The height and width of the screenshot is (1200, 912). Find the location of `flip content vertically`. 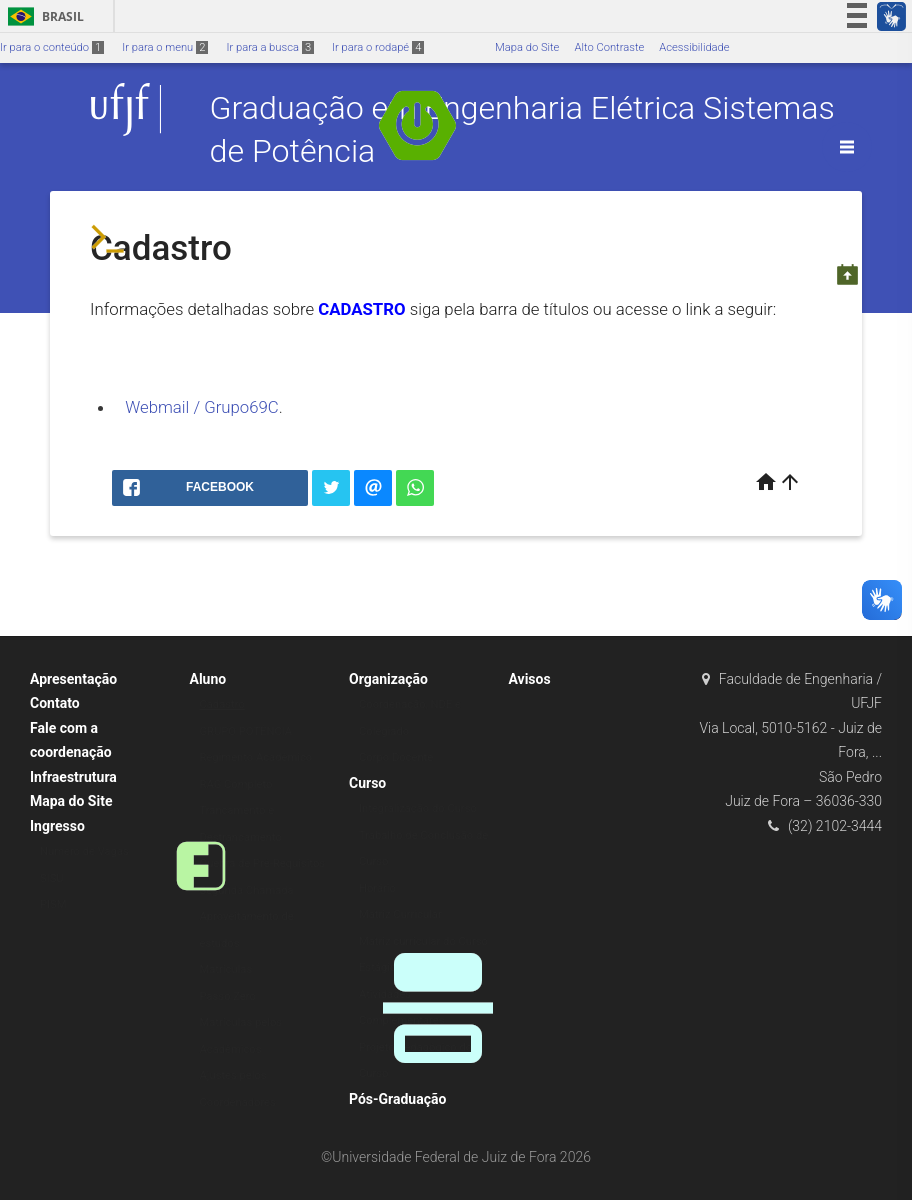

flip content vertically is located at coordinates (438, 1008).